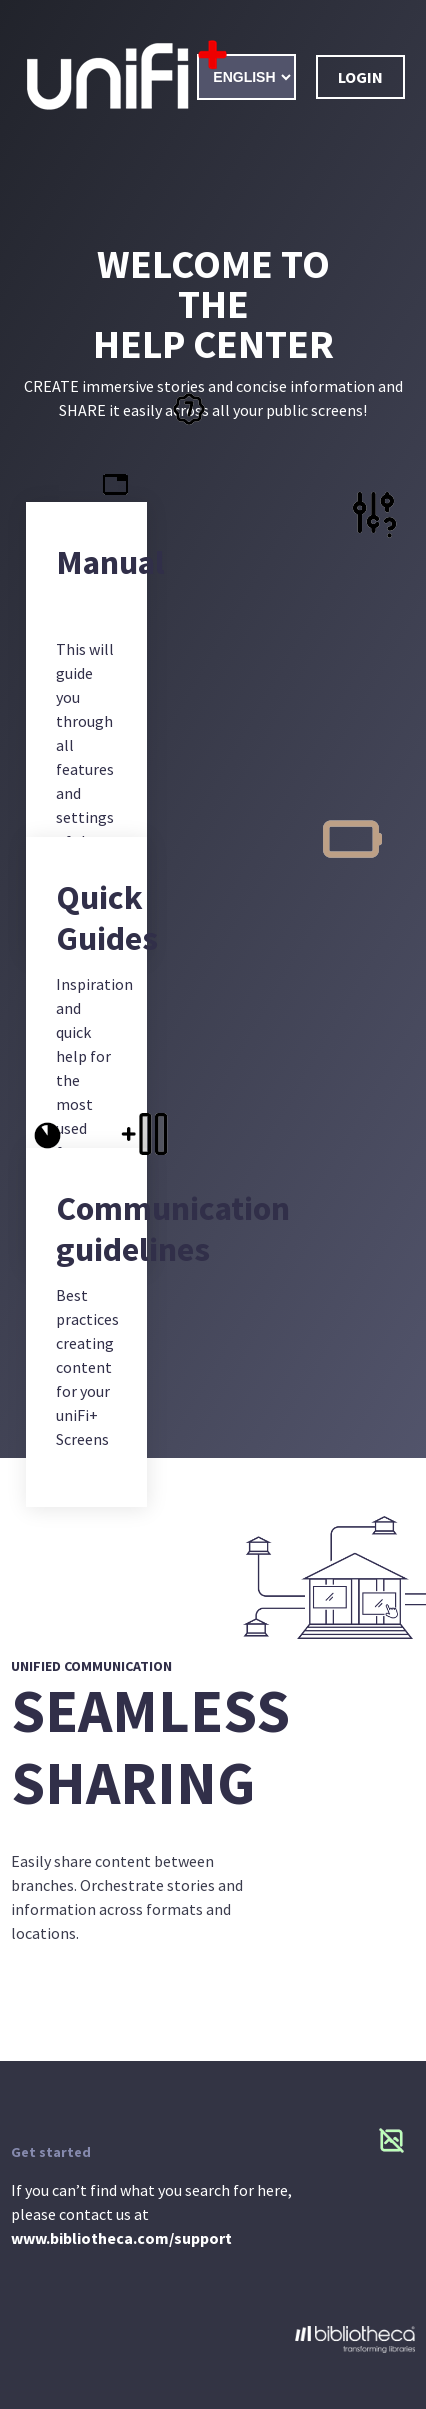  I want to click on access settings help or FAQ, so click(373, 512).